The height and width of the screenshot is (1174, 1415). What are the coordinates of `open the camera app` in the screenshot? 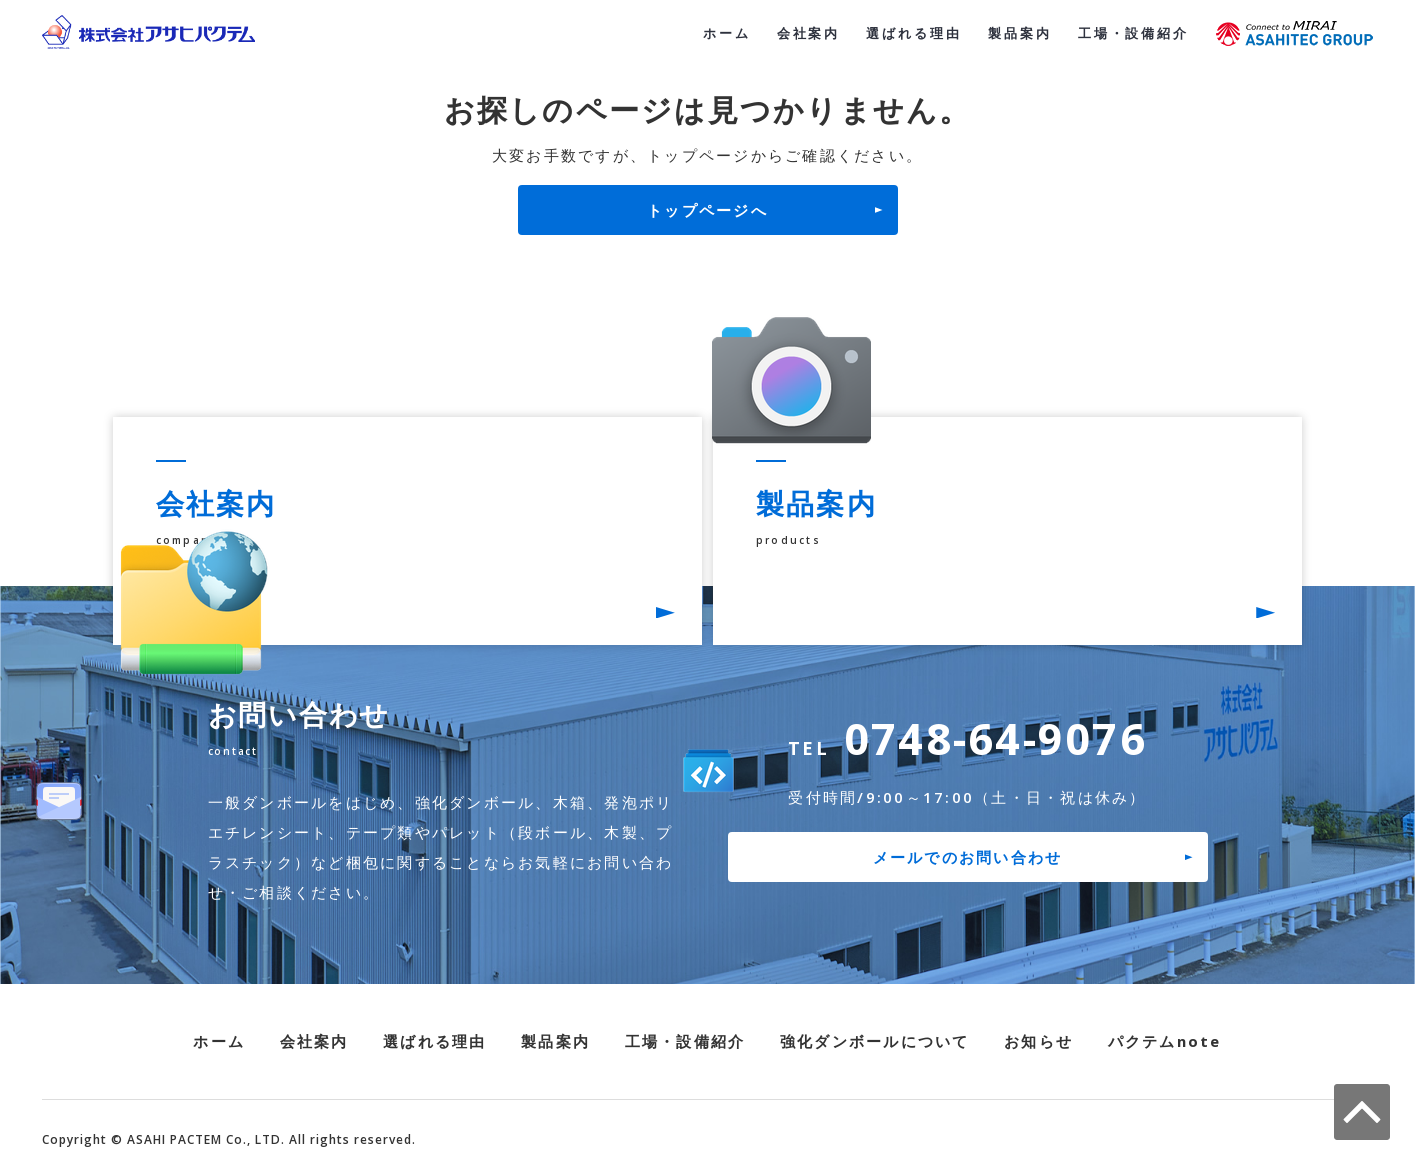 It's located at (791, 380).